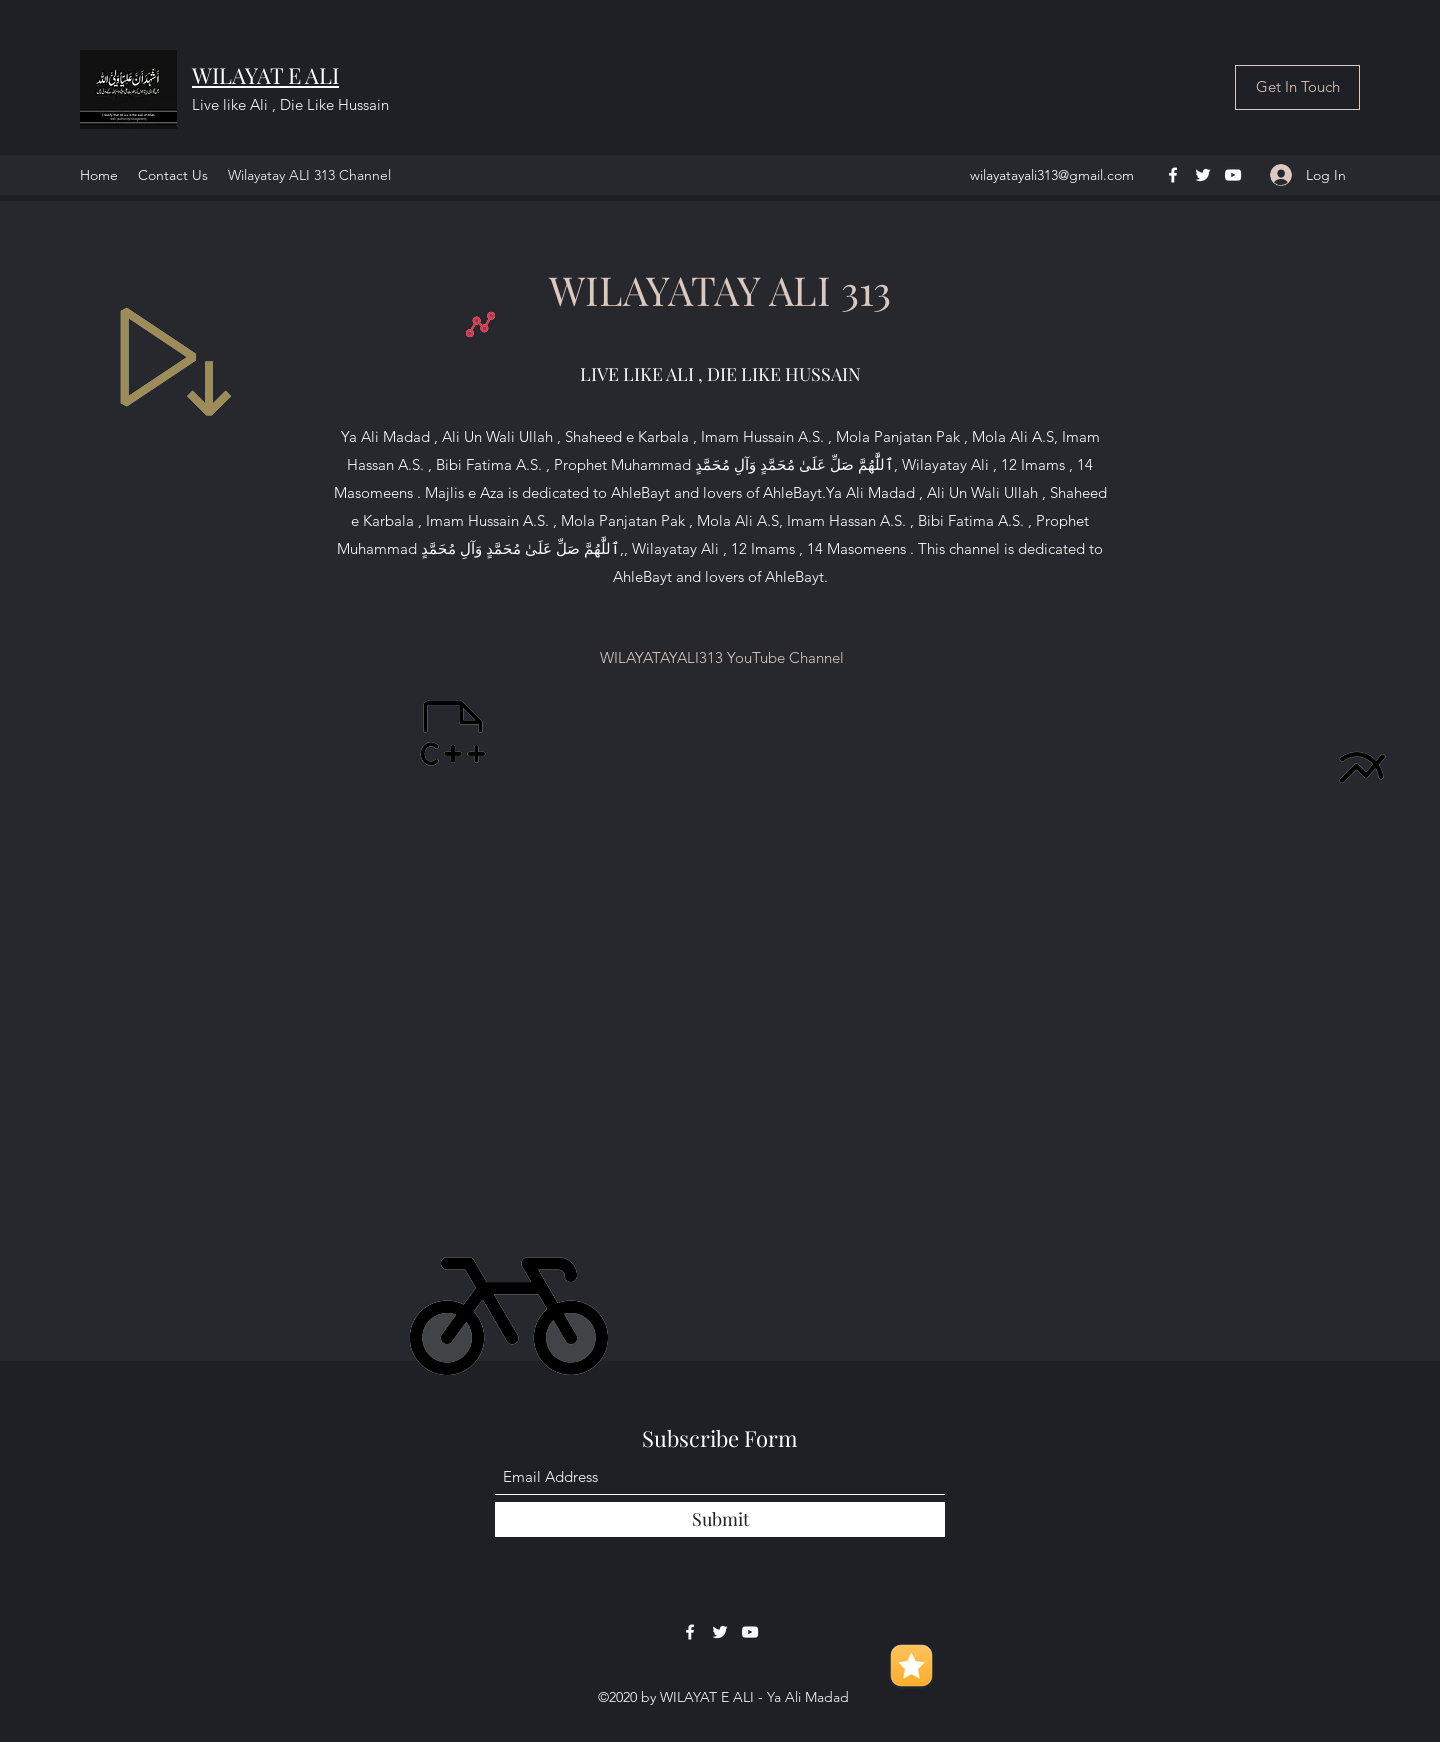 This screenshot has width=1440, height=1742. What do you see at coordinates (480, 324) in the screenshot?
I see `view connected data points or nodes` at bounding box center [480, 324].